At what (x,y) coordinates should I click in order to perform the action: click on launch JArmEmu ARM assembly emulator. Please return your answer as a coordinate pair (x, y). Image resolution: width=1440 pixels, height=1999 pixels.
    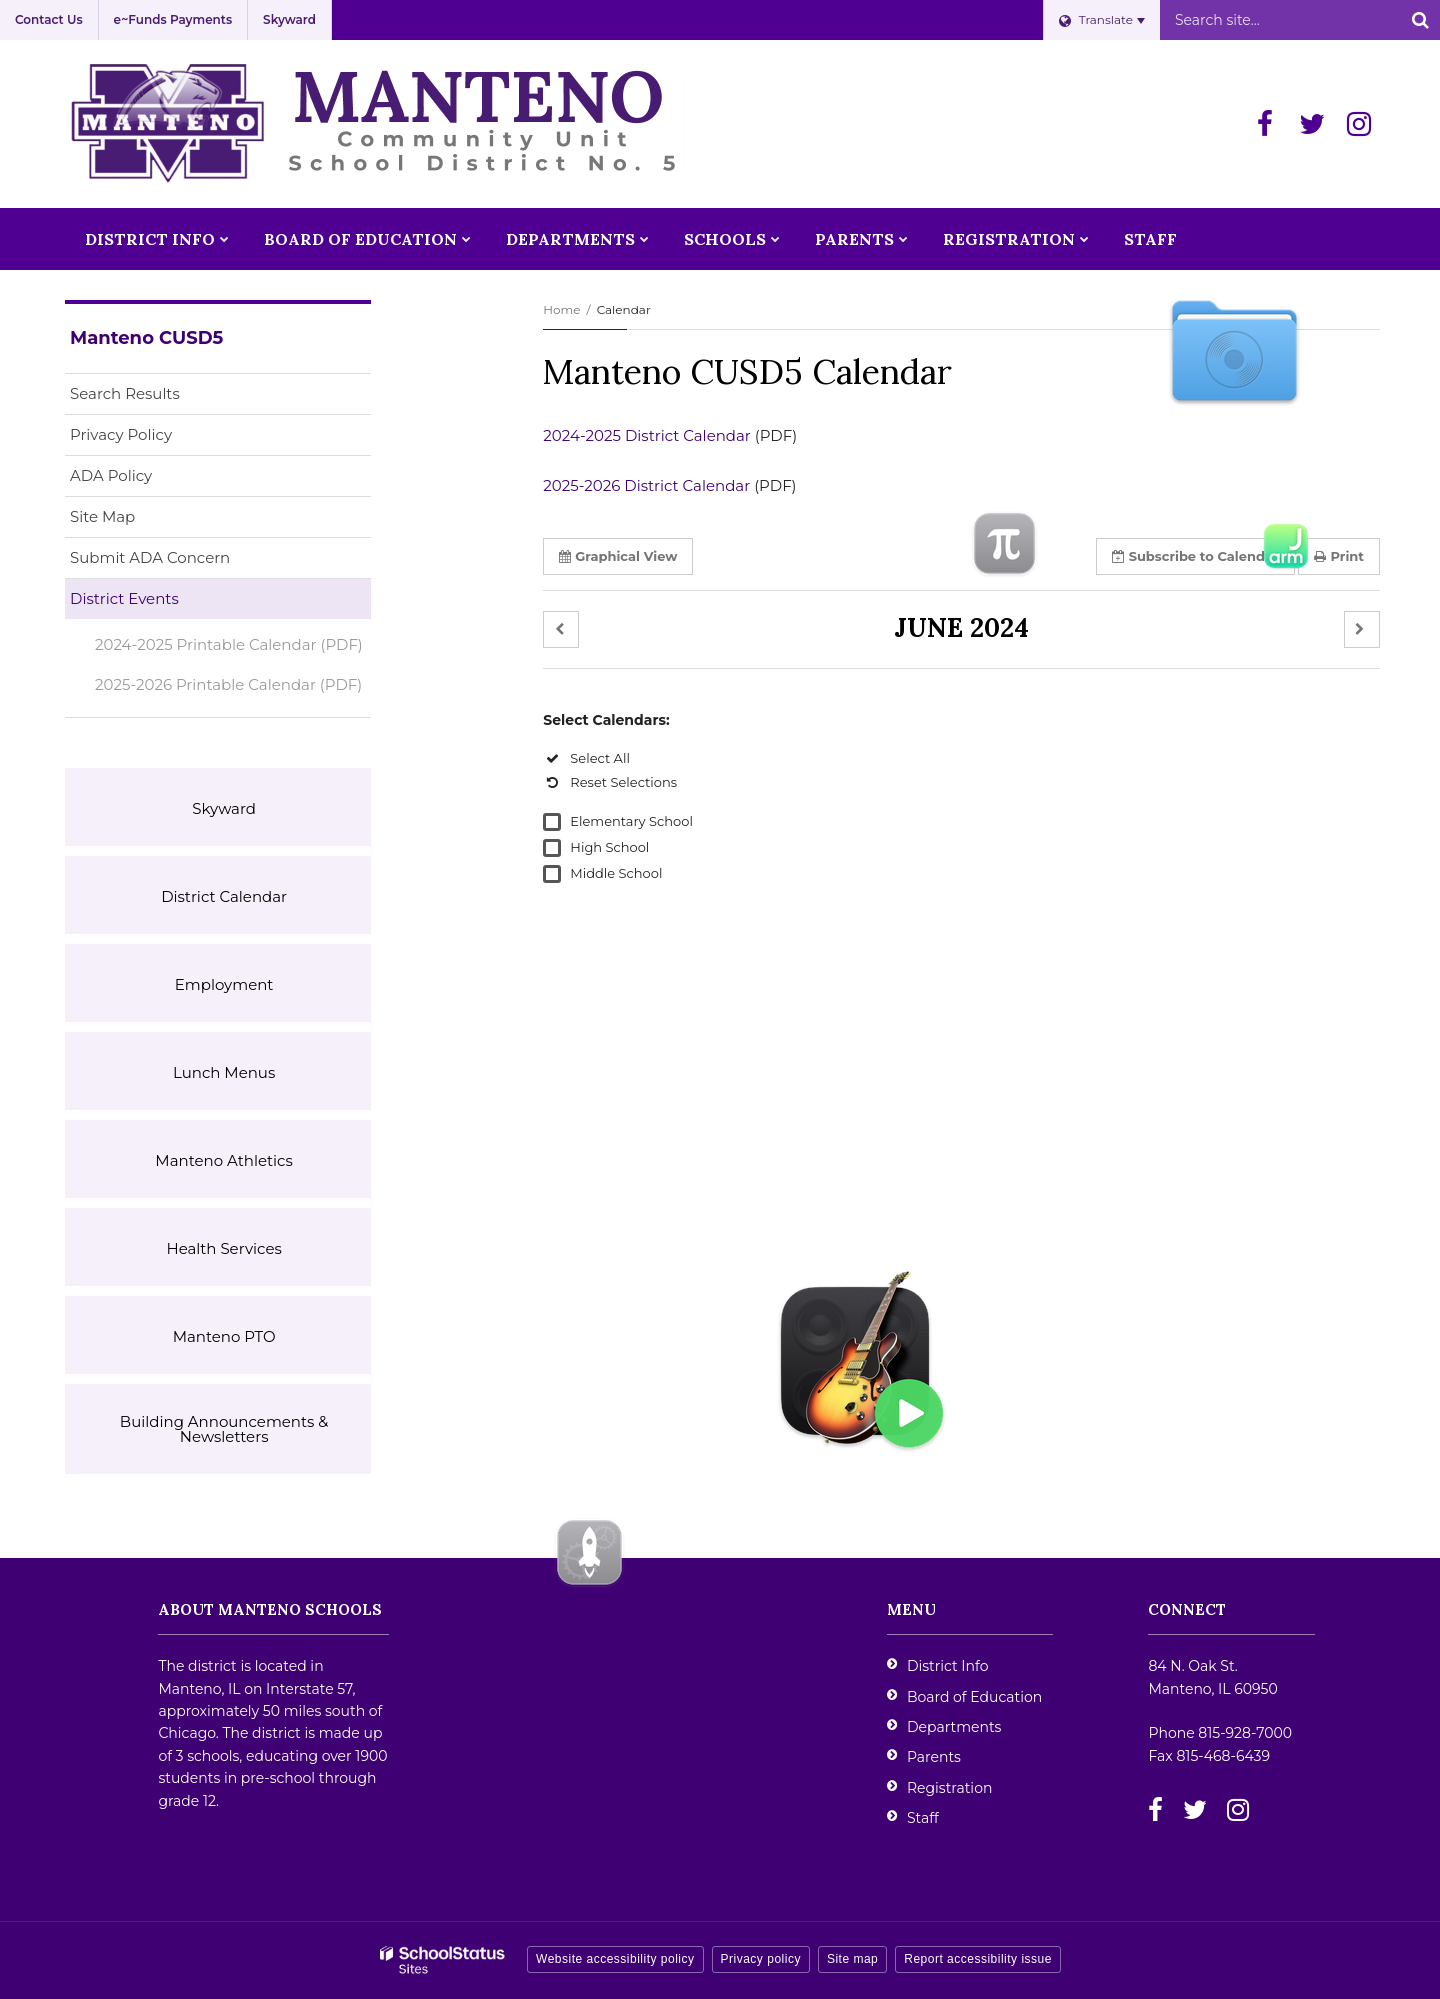
    Looking at the image, I should click on (1286, 546).